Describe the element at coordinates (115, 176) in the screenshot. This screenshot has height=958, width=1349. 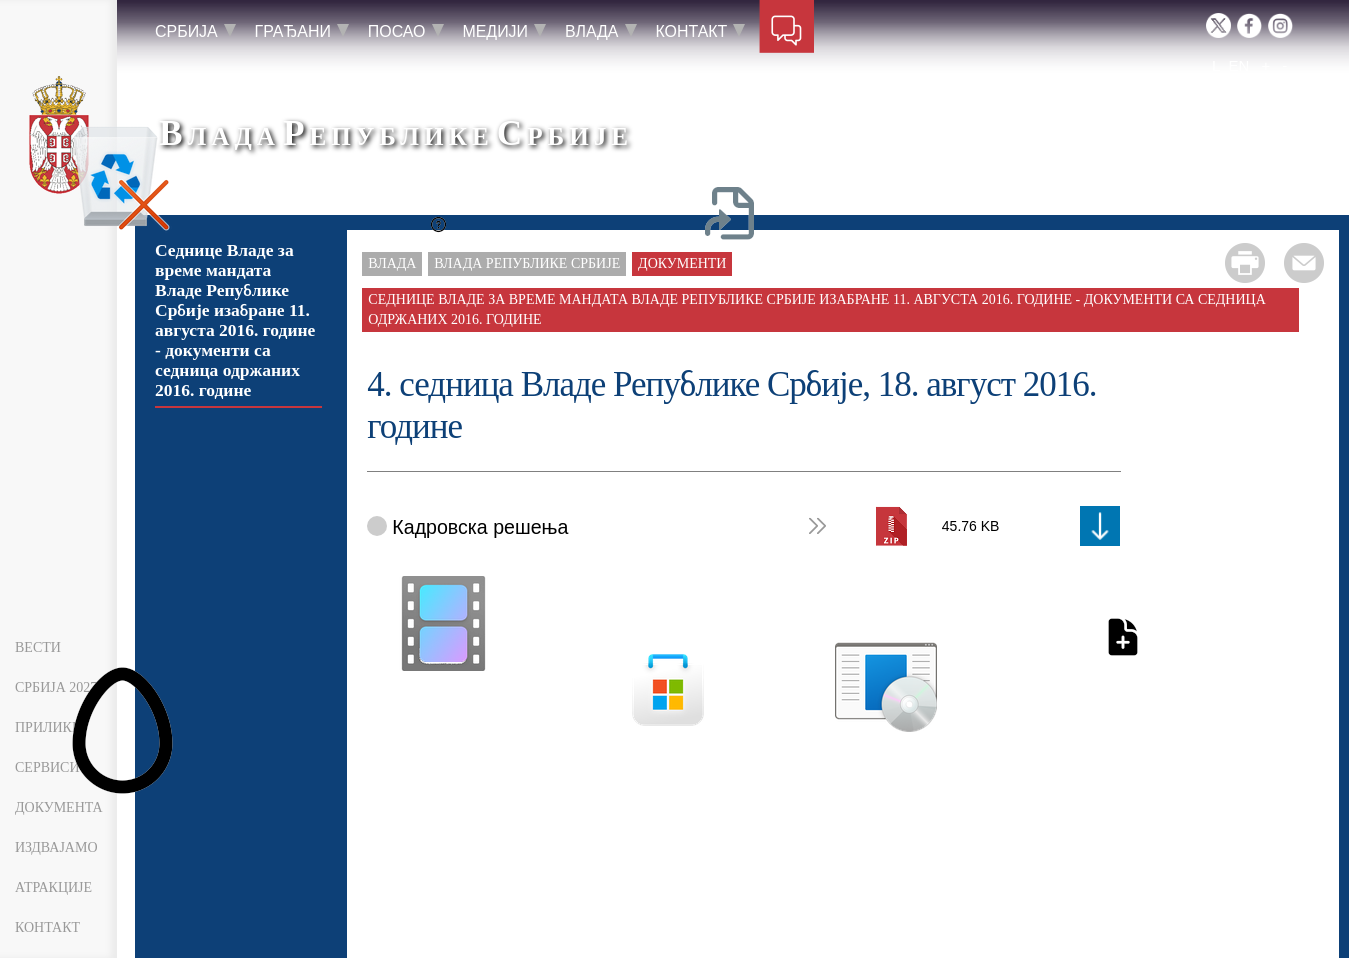
I see `empty recycle bin with no items to restore` at that location.